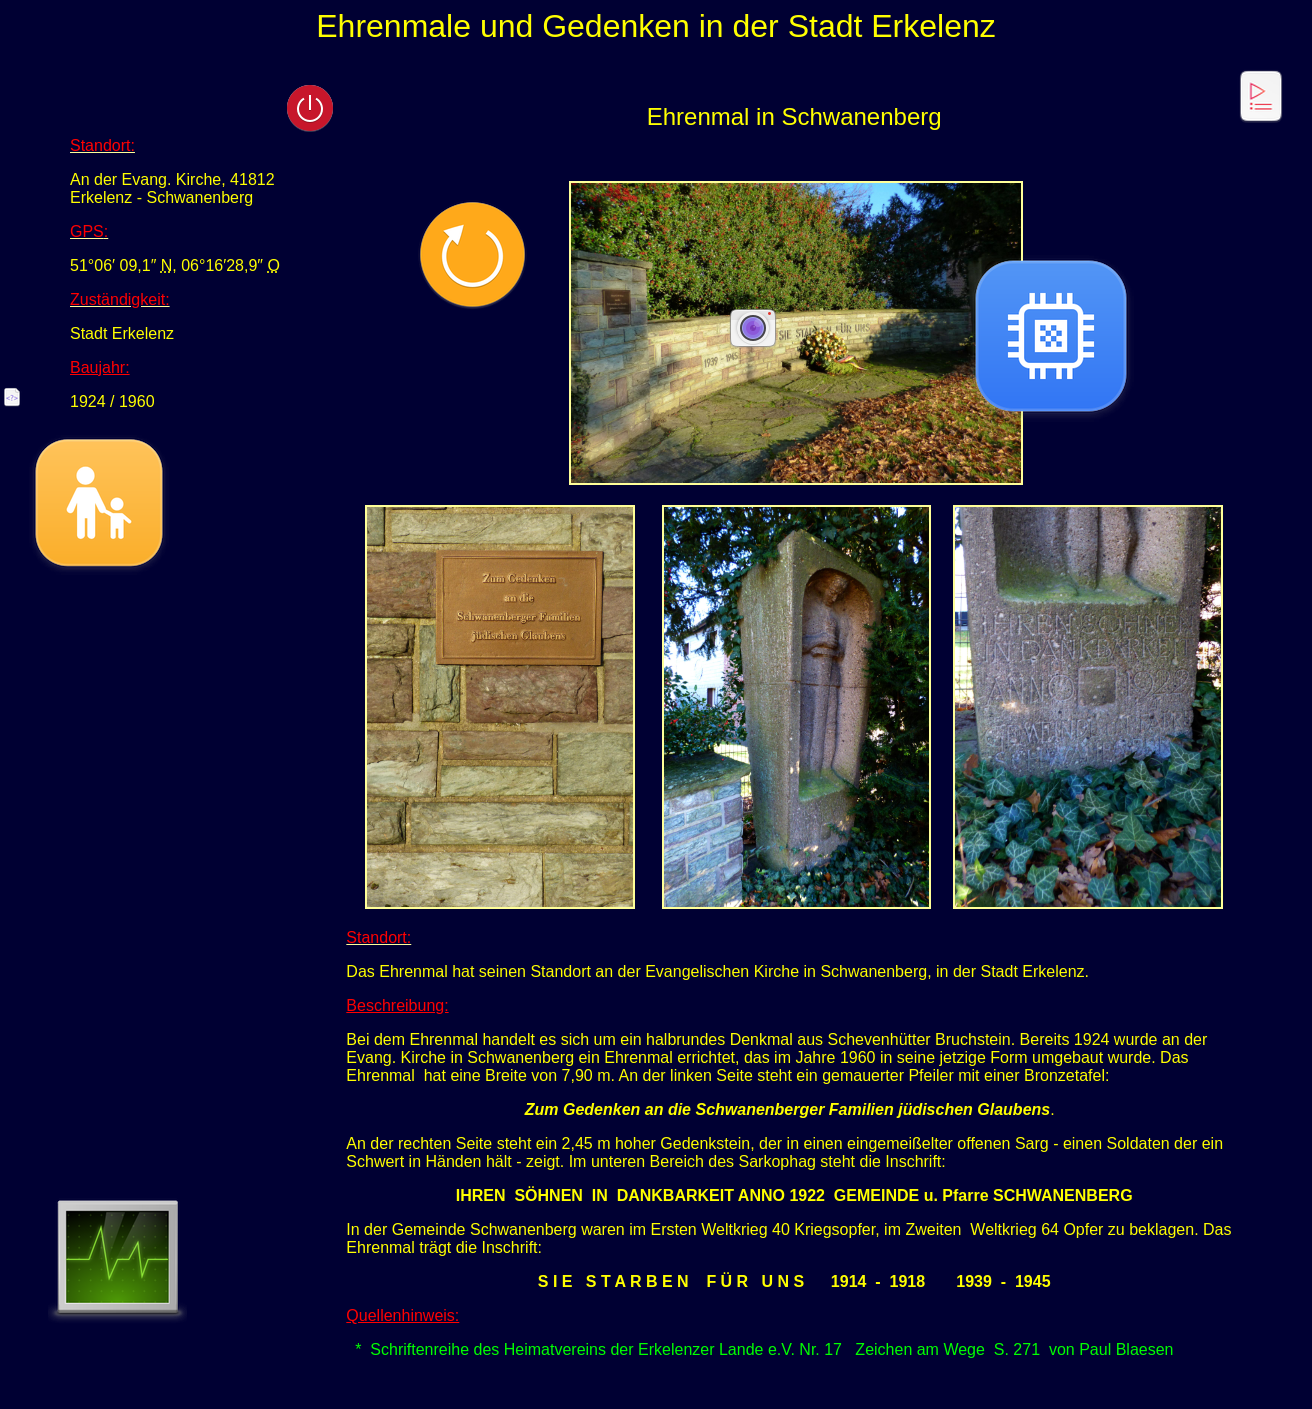 The image size is (1312, 1409). I want to click on open system monitor to view resource usage, so click(117, 1254).